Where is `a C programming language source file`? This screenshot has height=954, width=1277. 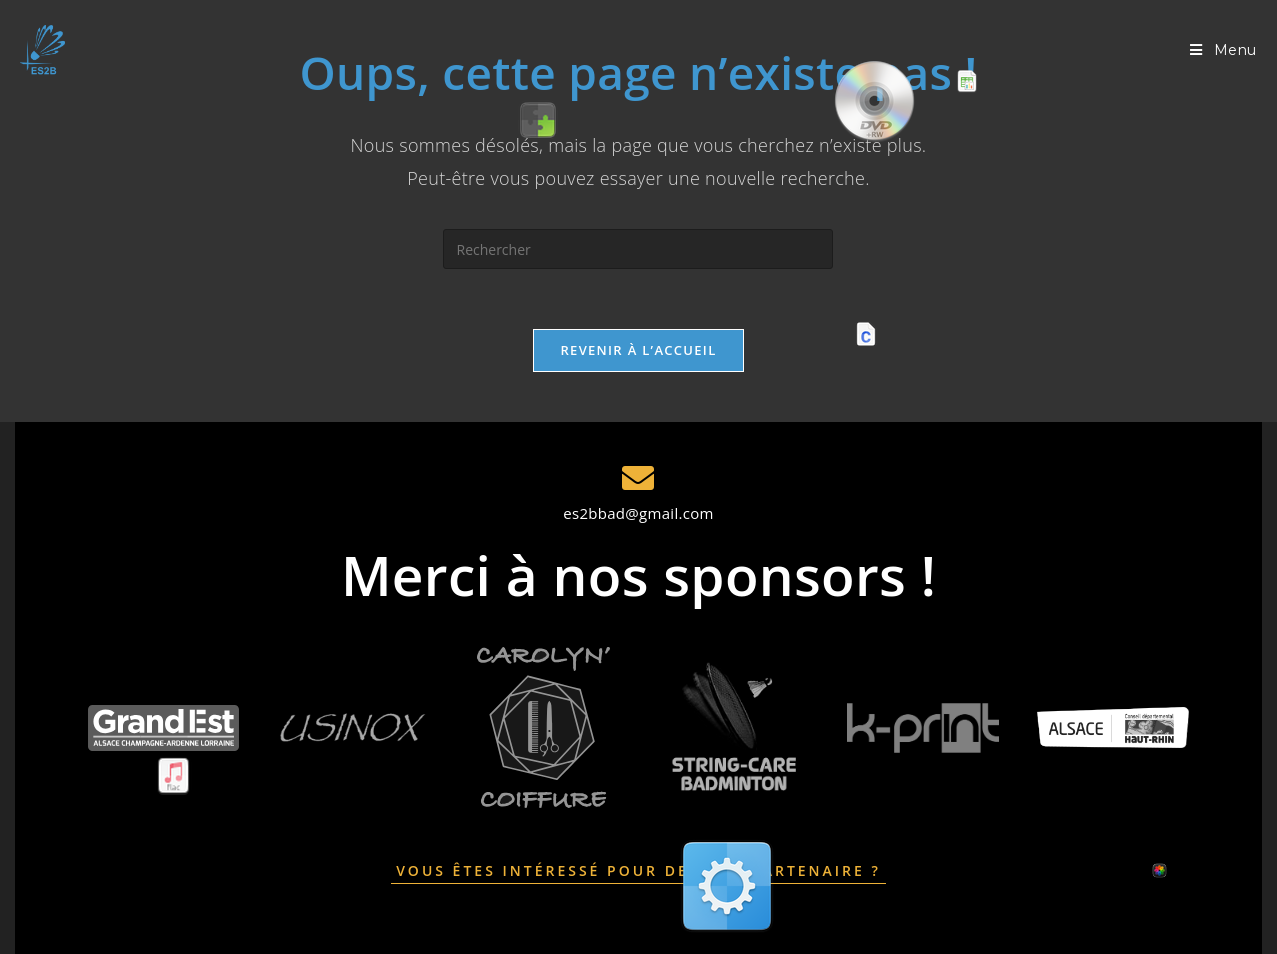
a C programming language source file is located at coordinates (866, 334).